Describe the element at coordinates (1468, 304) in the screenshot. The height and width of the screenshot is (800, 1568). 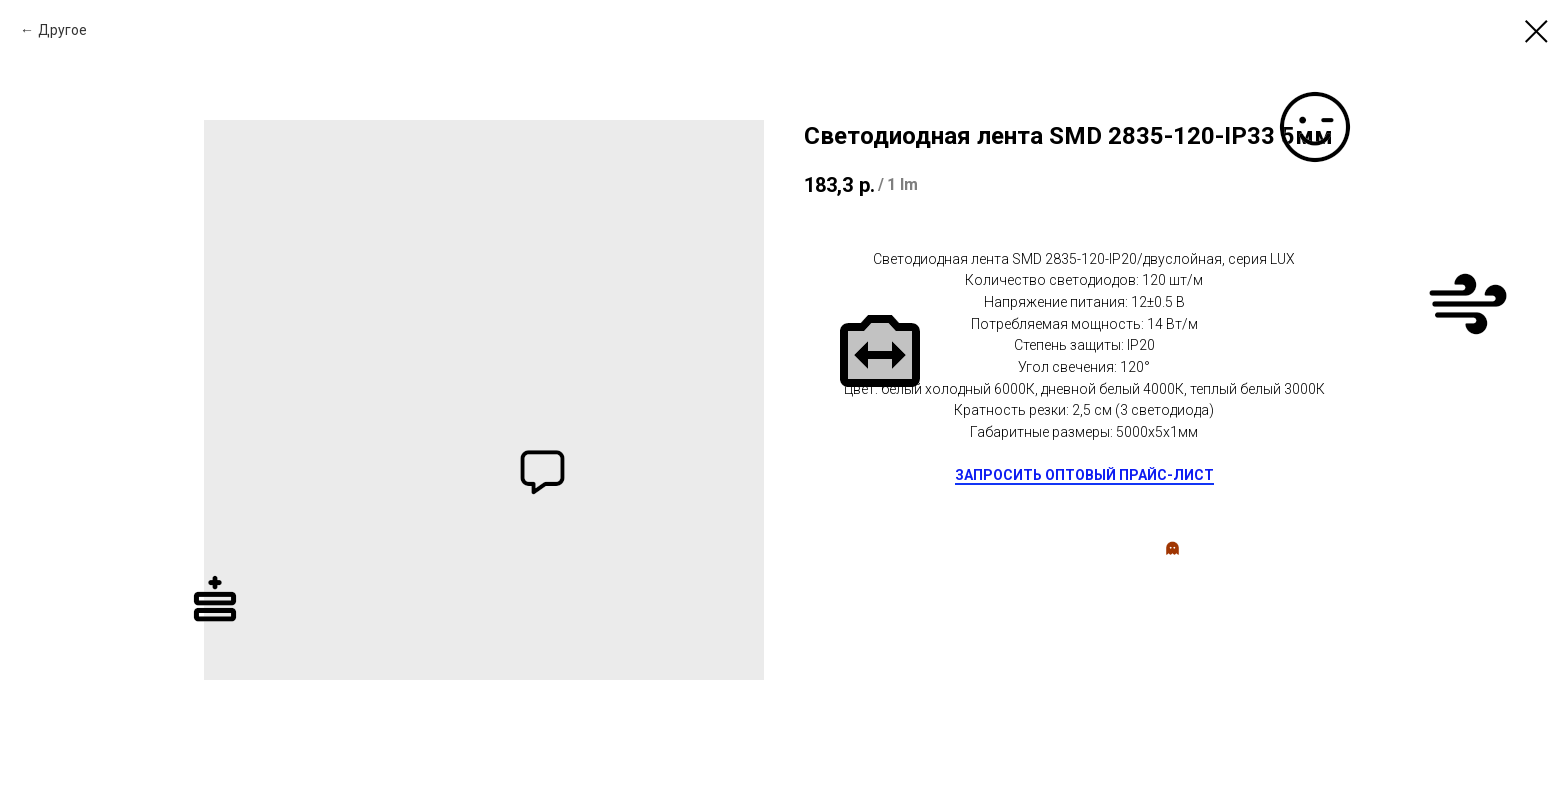
I see `indicates current wind conditions` at that location.